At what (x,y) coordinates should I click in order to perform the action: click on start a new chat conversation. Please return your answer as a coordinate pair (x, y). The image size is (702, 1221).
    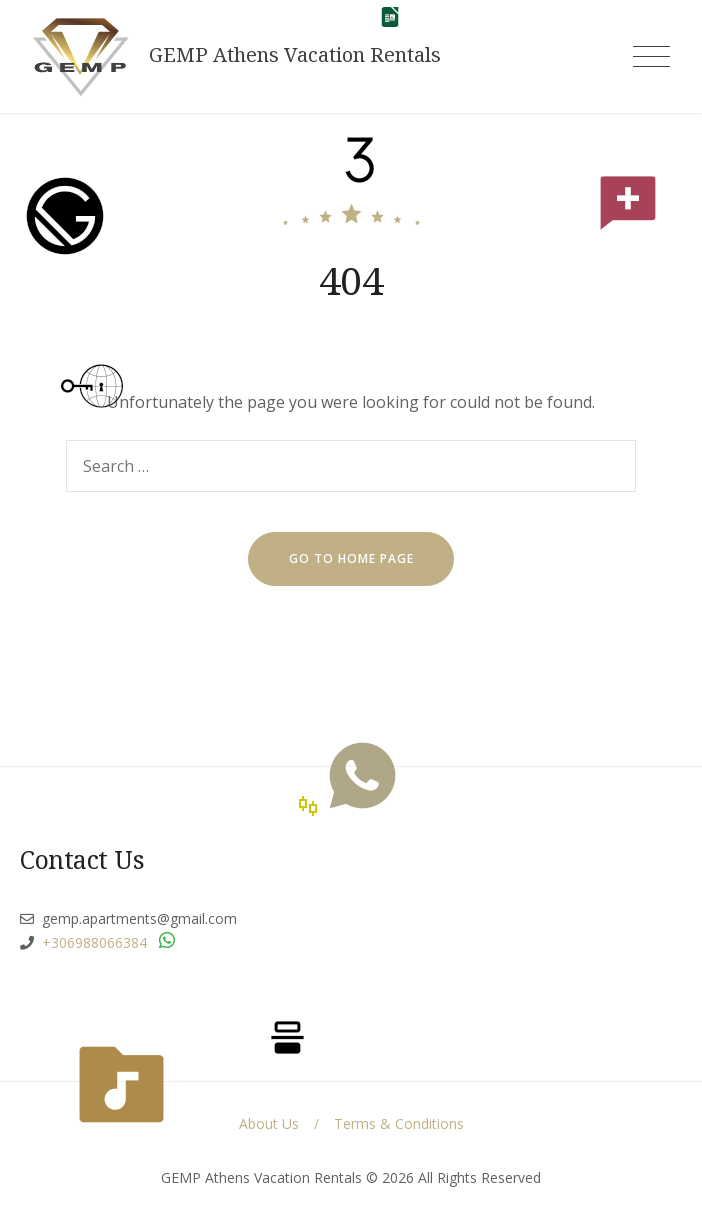
    Looking at the image, I should click on (628, 201).